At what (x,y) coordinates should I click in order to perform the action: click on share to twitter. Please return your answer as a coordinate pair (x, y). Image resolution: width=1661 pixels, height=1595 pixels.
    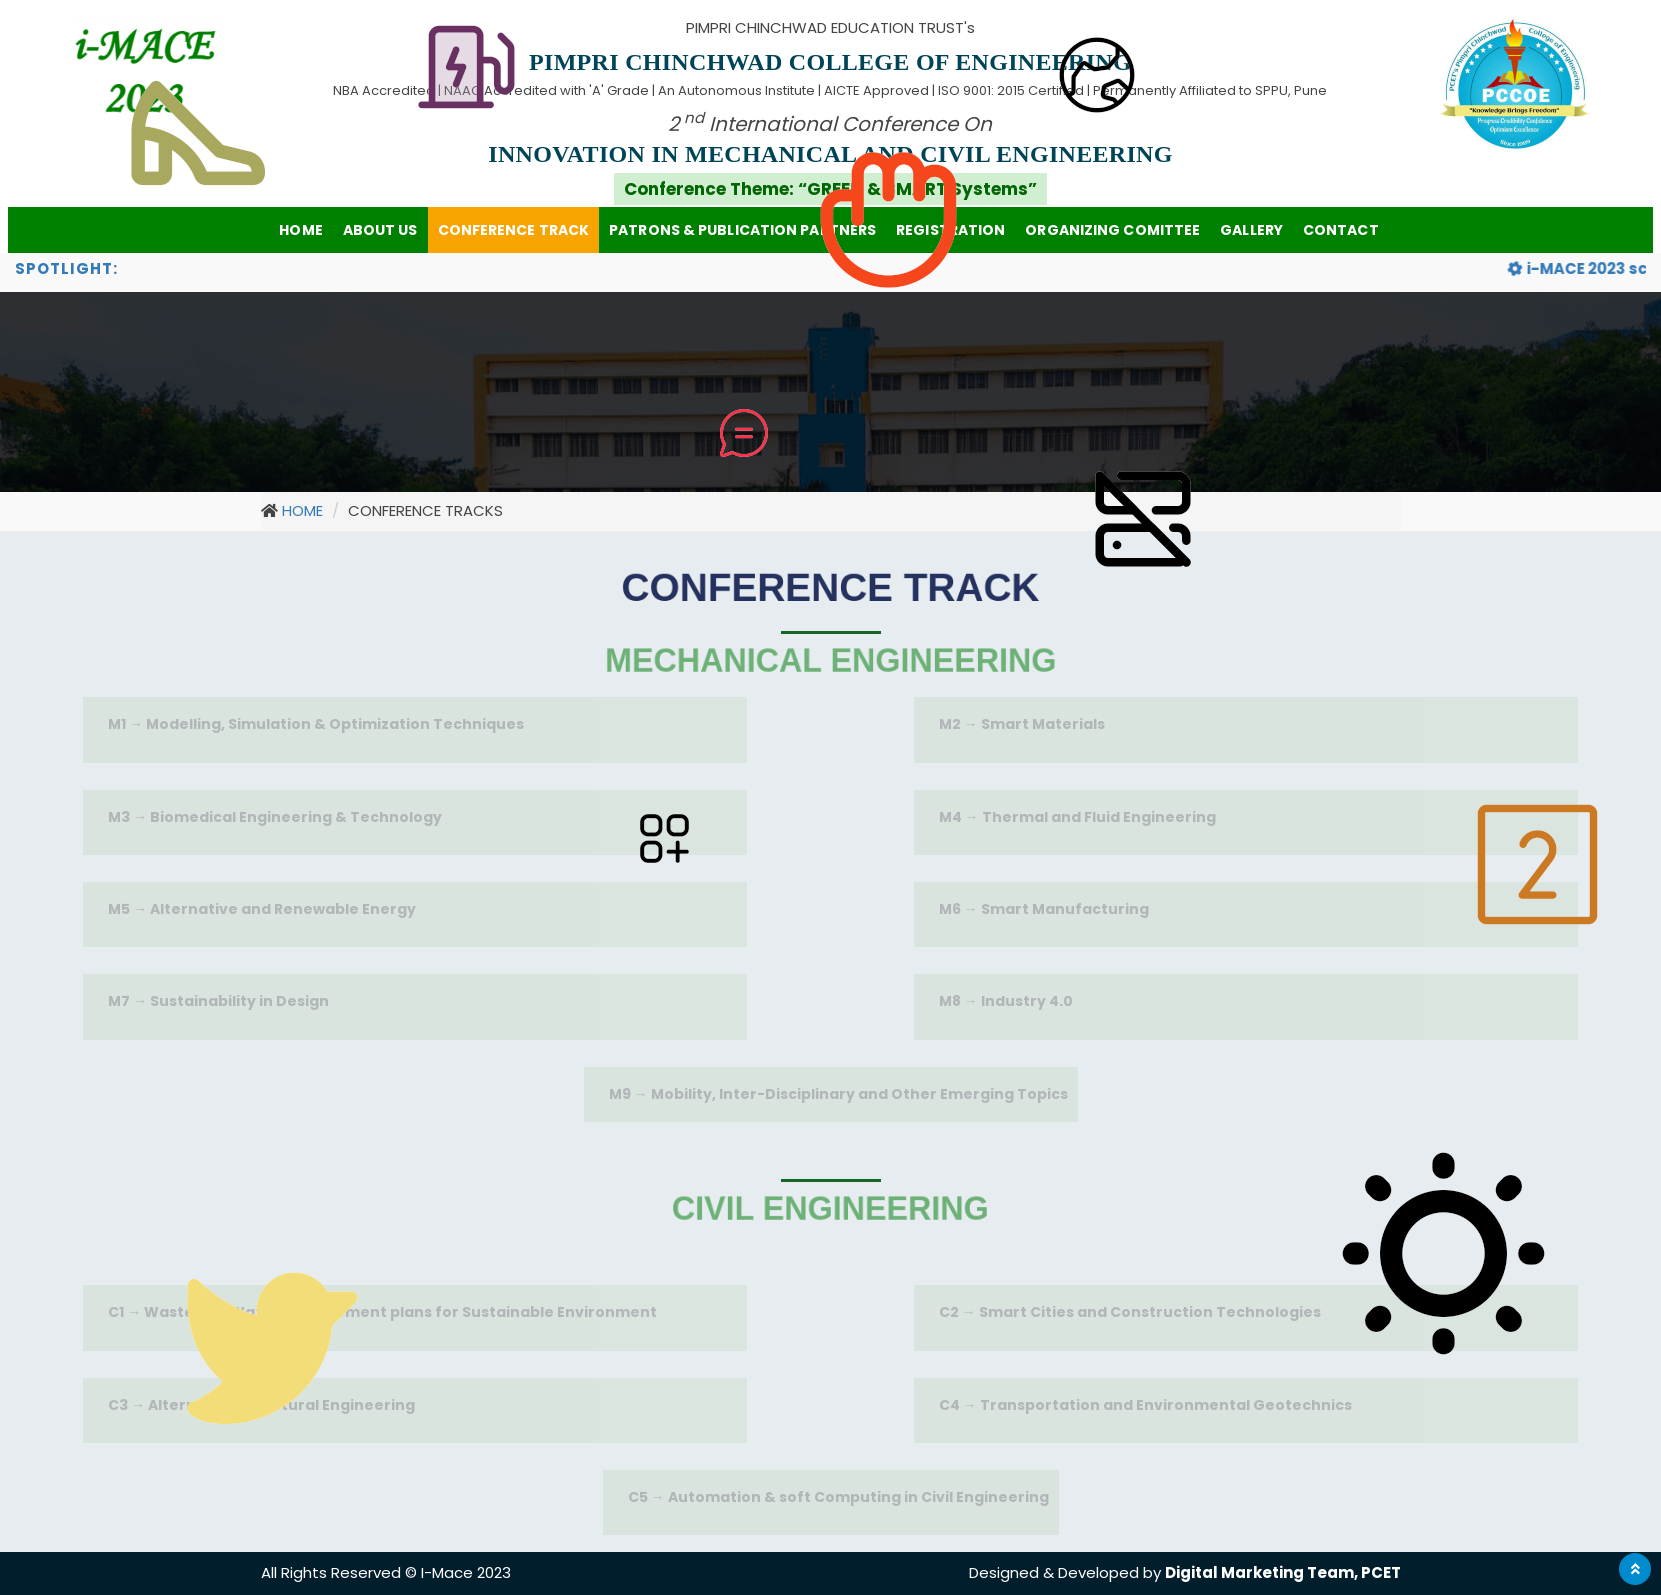
    Looking at the image, I should click on (263, 1342).